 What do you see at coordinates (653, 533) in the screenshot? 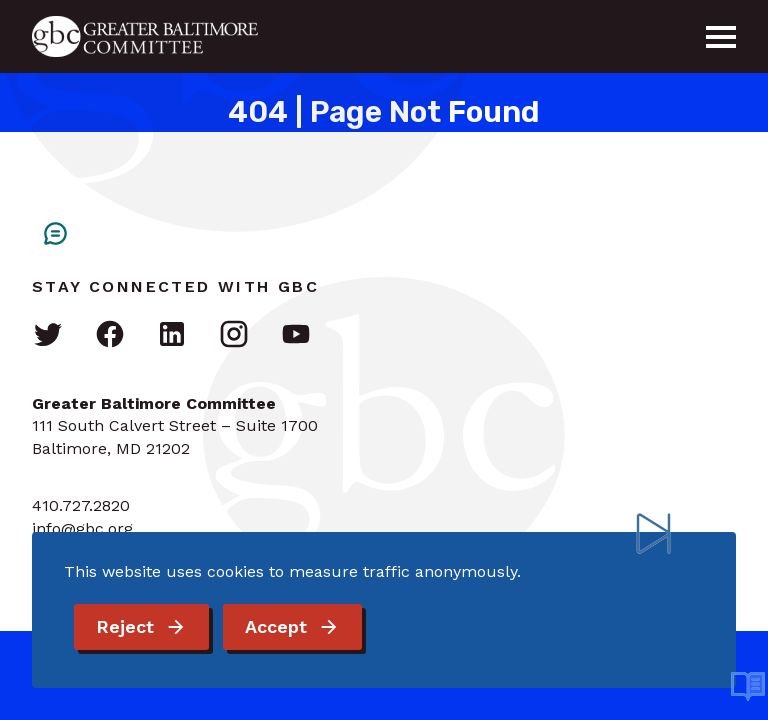
I see `skip to the next track or media item` at bounding box center [653, 533].